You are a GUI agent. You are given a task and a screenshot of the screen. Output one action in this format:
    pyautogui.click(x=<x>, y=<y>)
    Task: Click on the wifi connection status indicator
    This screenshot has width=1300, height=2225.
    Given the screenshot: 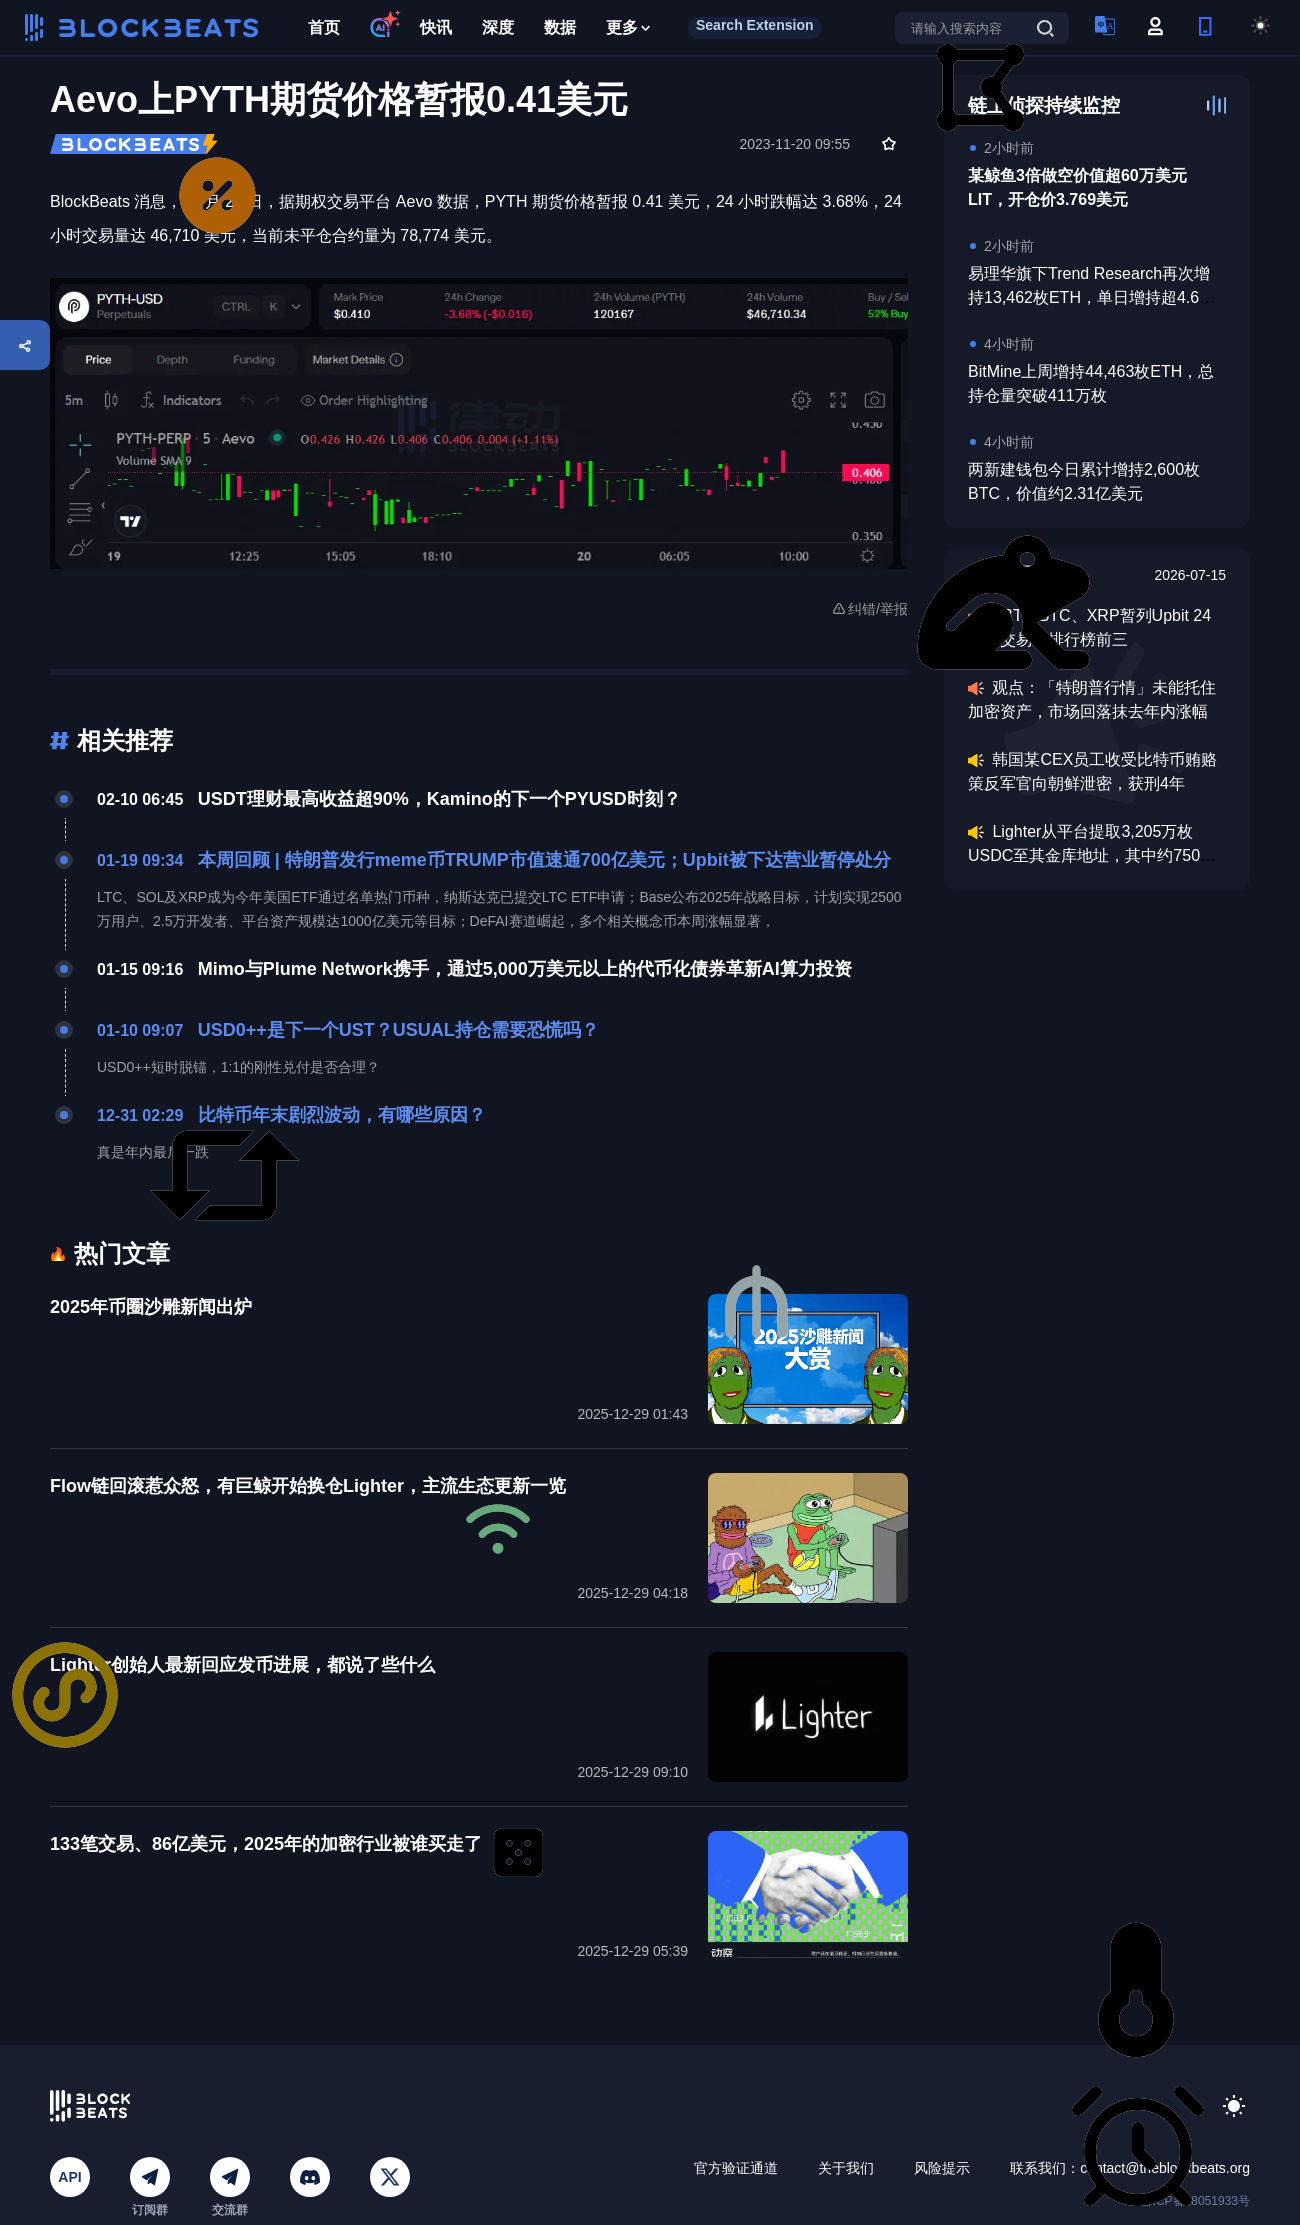 What is the action you would take?
    pyautogui.click(x=498, y=1529)
    